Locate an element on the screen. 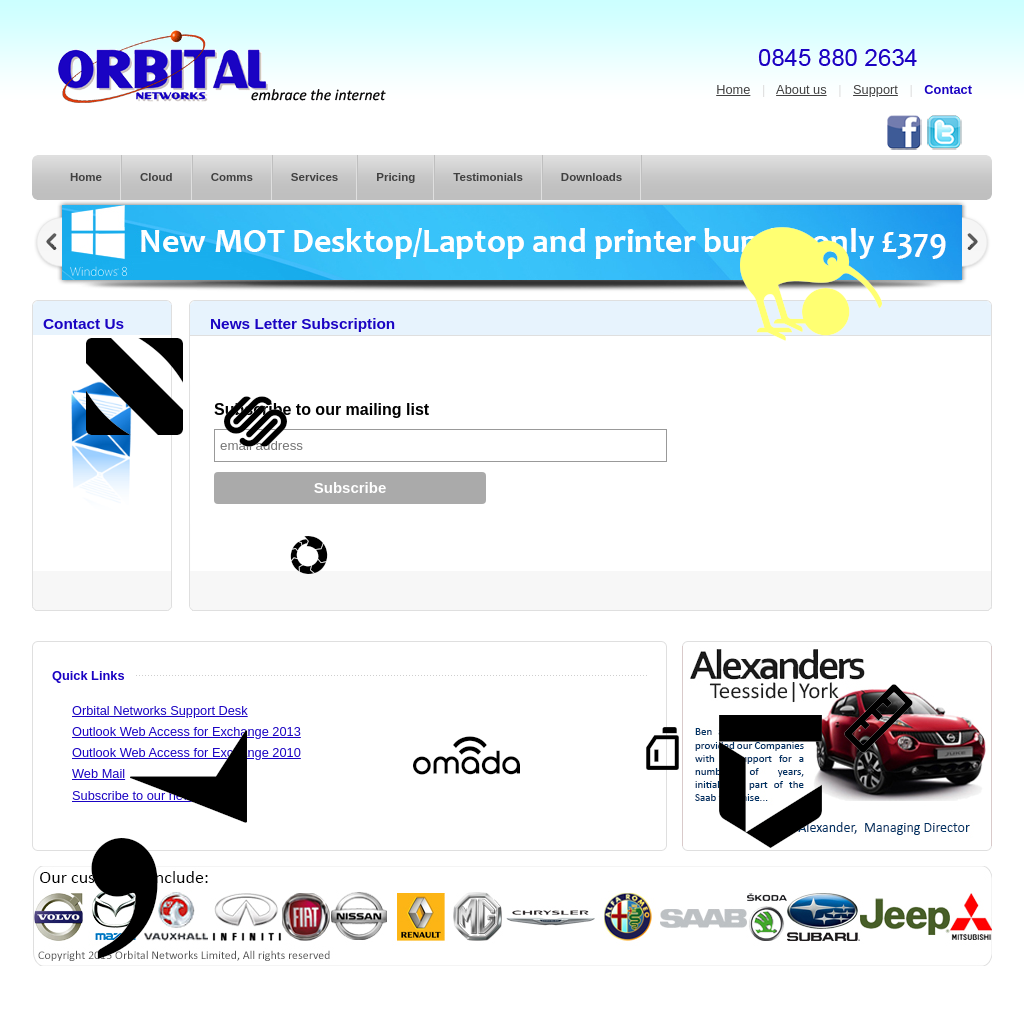 This screenshot has width=1024, height=1010. open FACEIT gaming platform is located at coordinates (188, 776).